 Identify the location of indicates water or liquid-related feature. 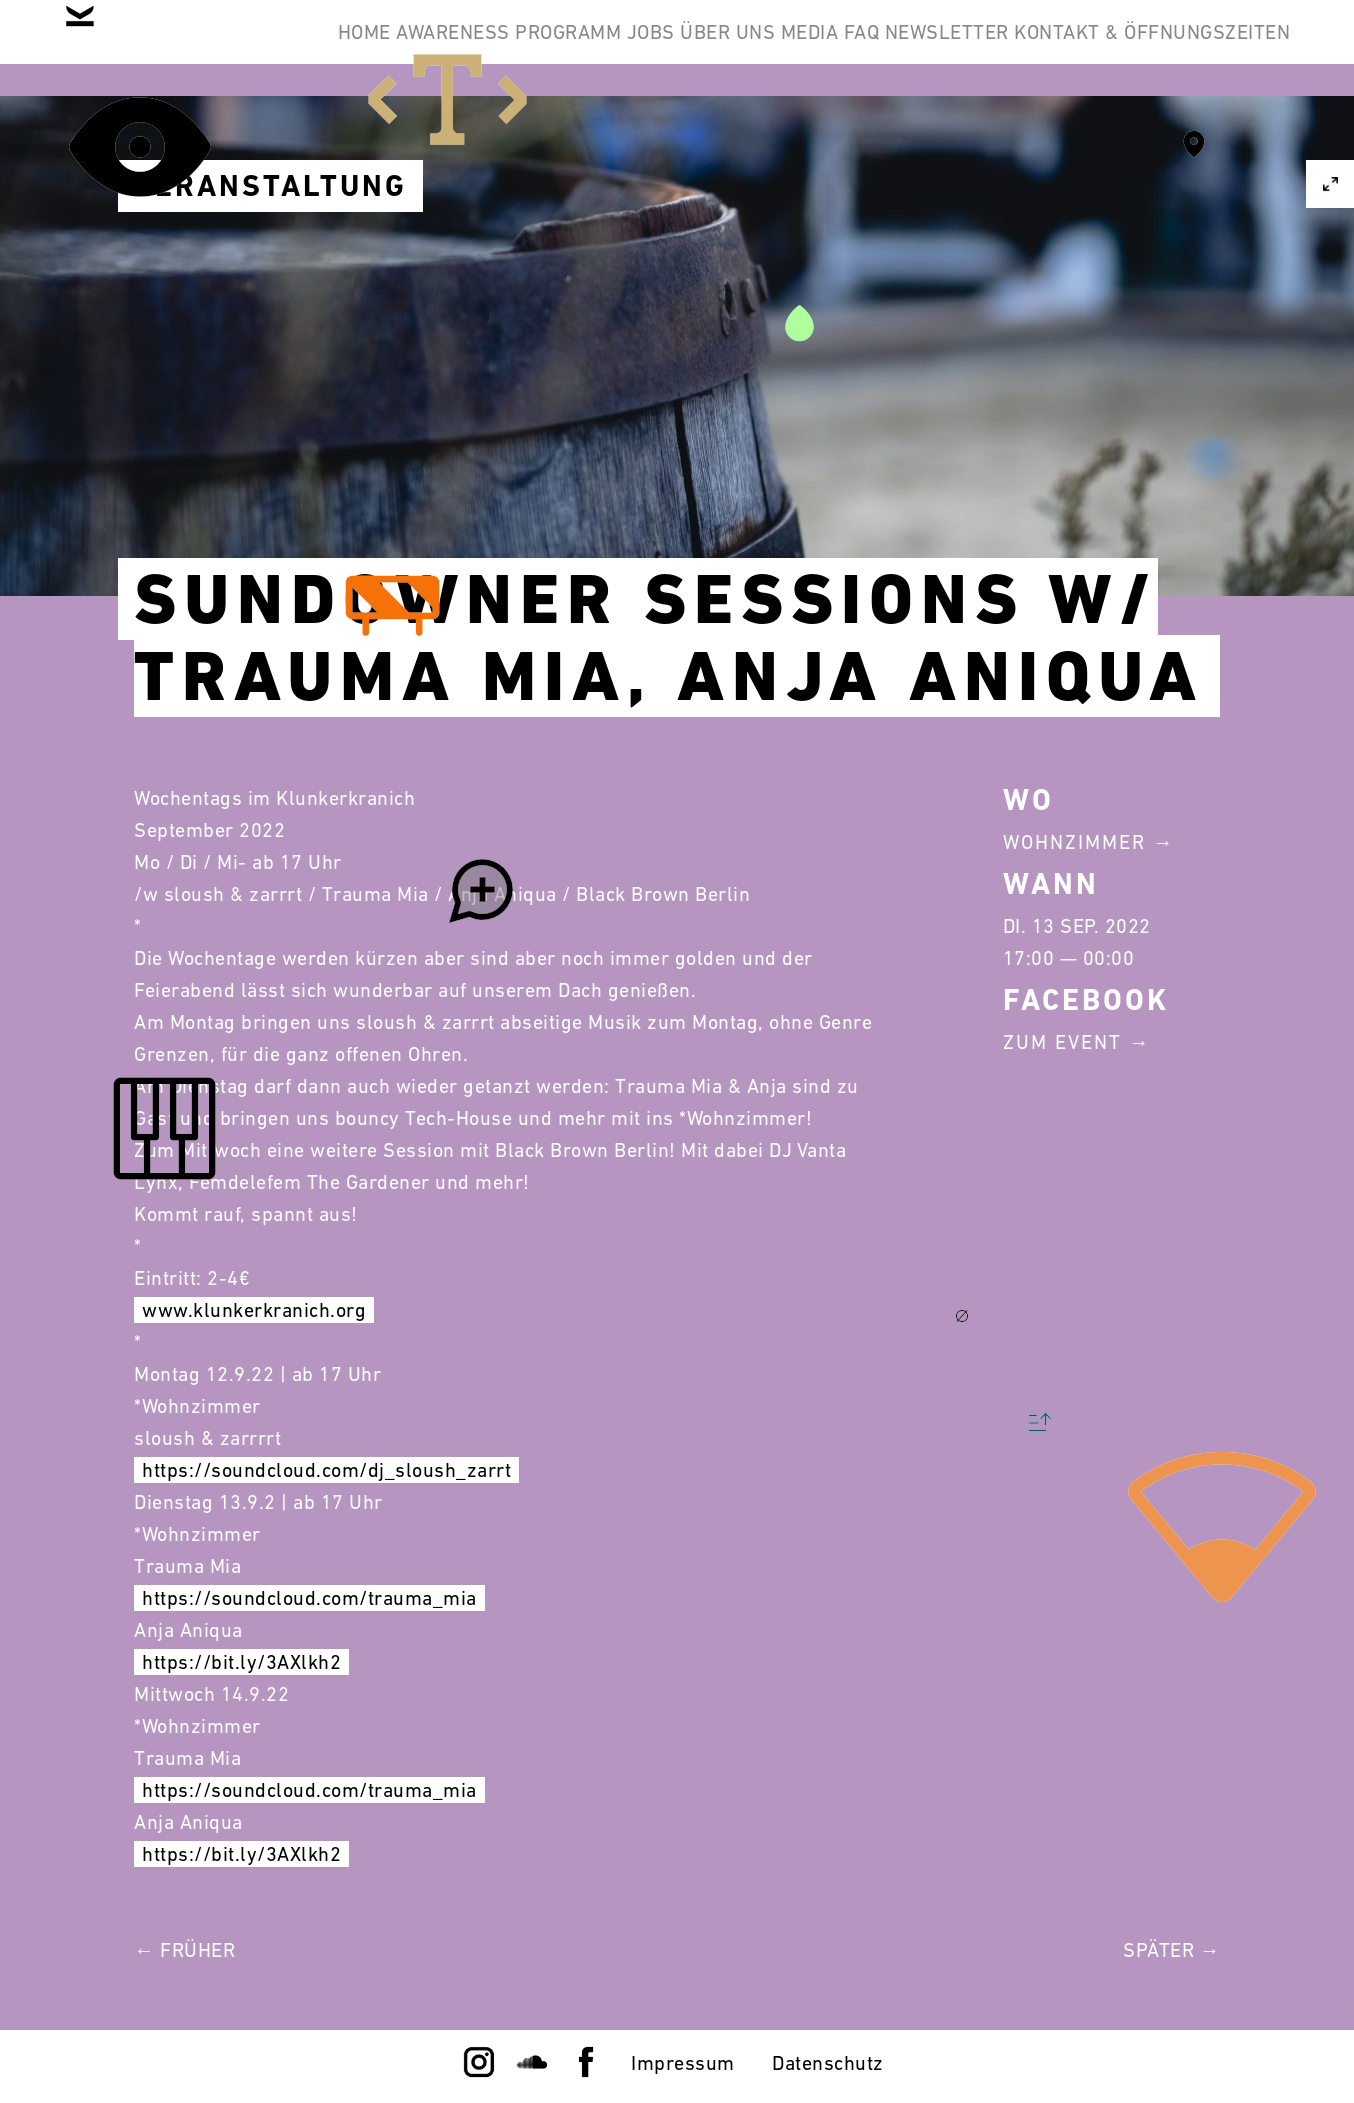
(799, 324).